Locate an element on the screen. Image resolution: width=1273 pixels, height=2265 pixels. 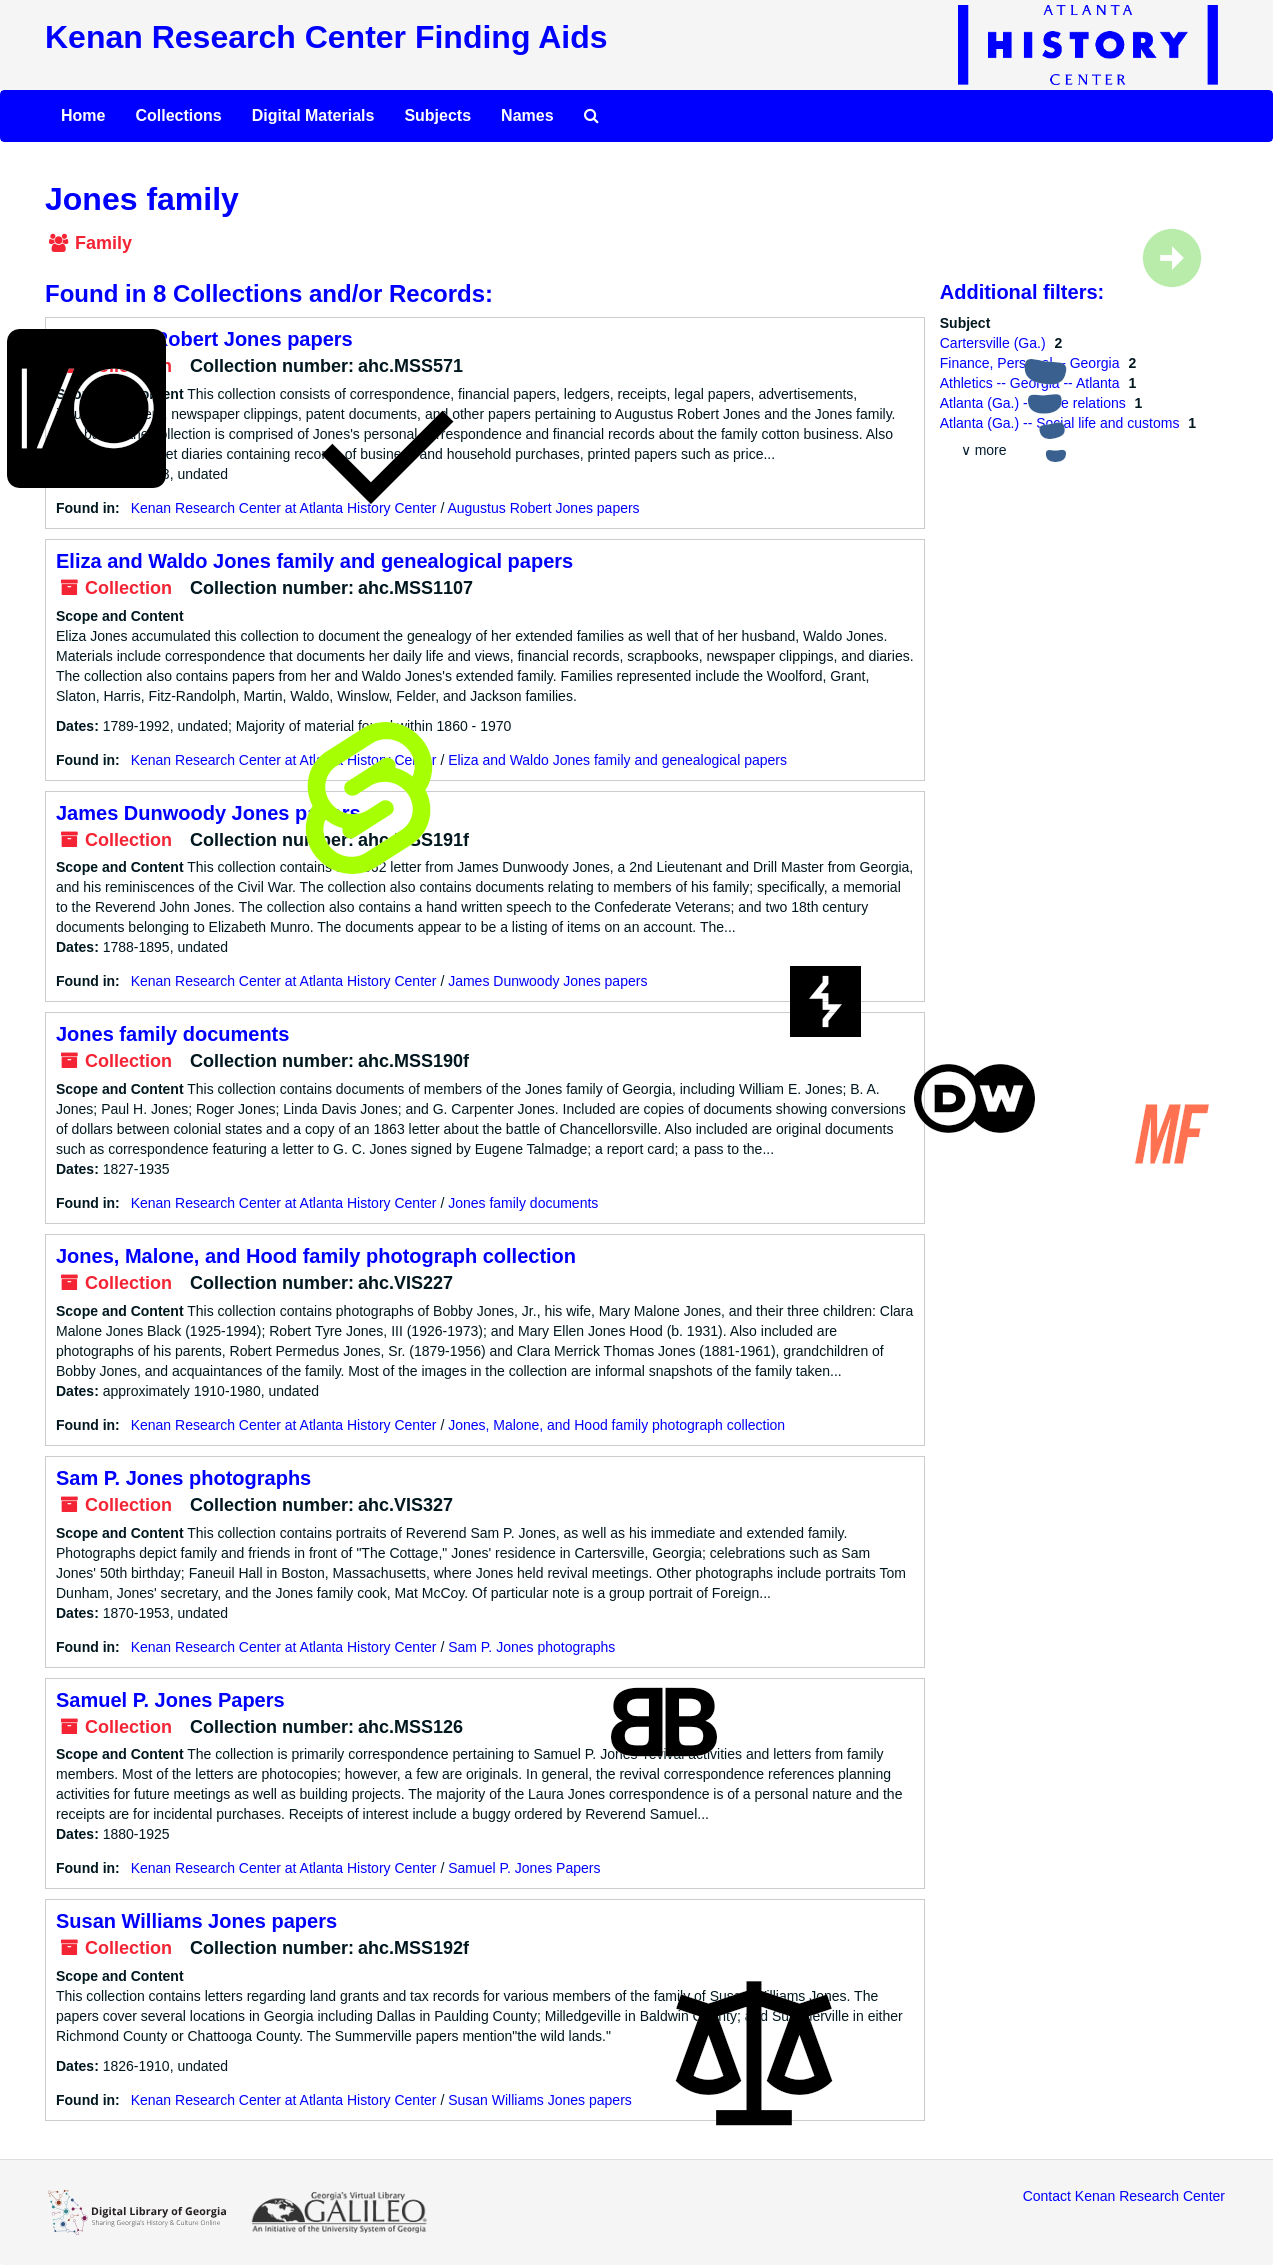
NodeBB forum software logo is located at coordinates (664, 1722).